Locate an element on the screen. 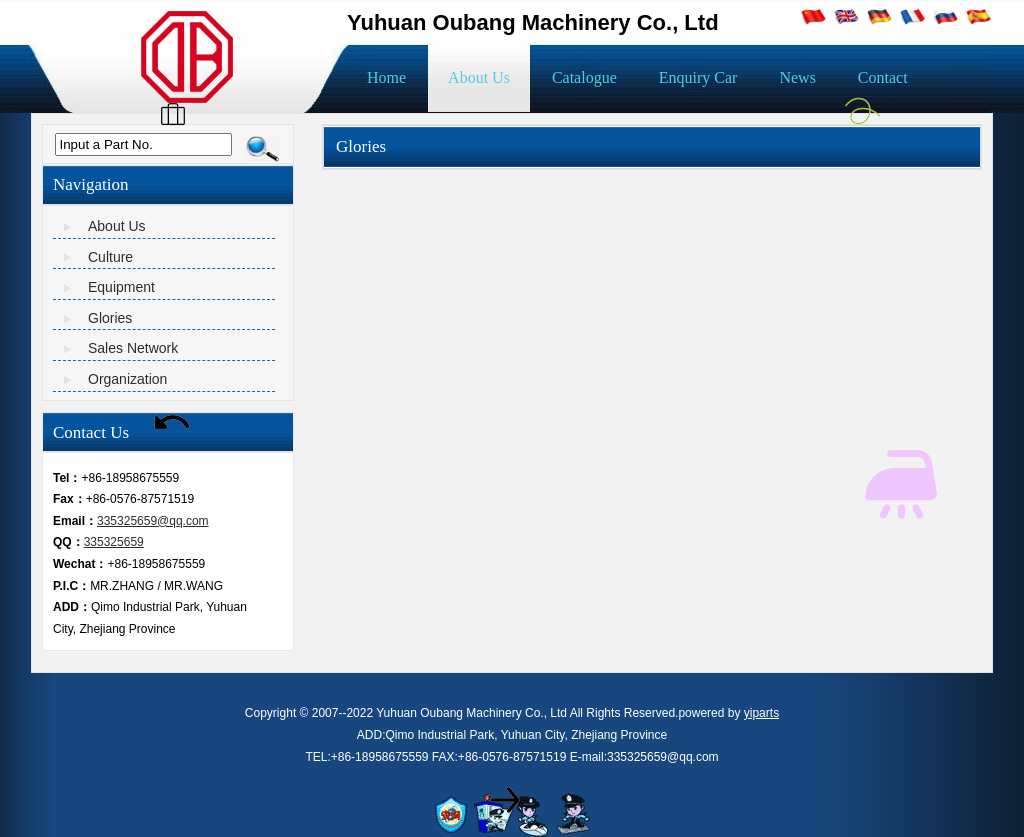 This screenshot has width=1024, height=837. undo the last action is located at coordinates (172, 422).